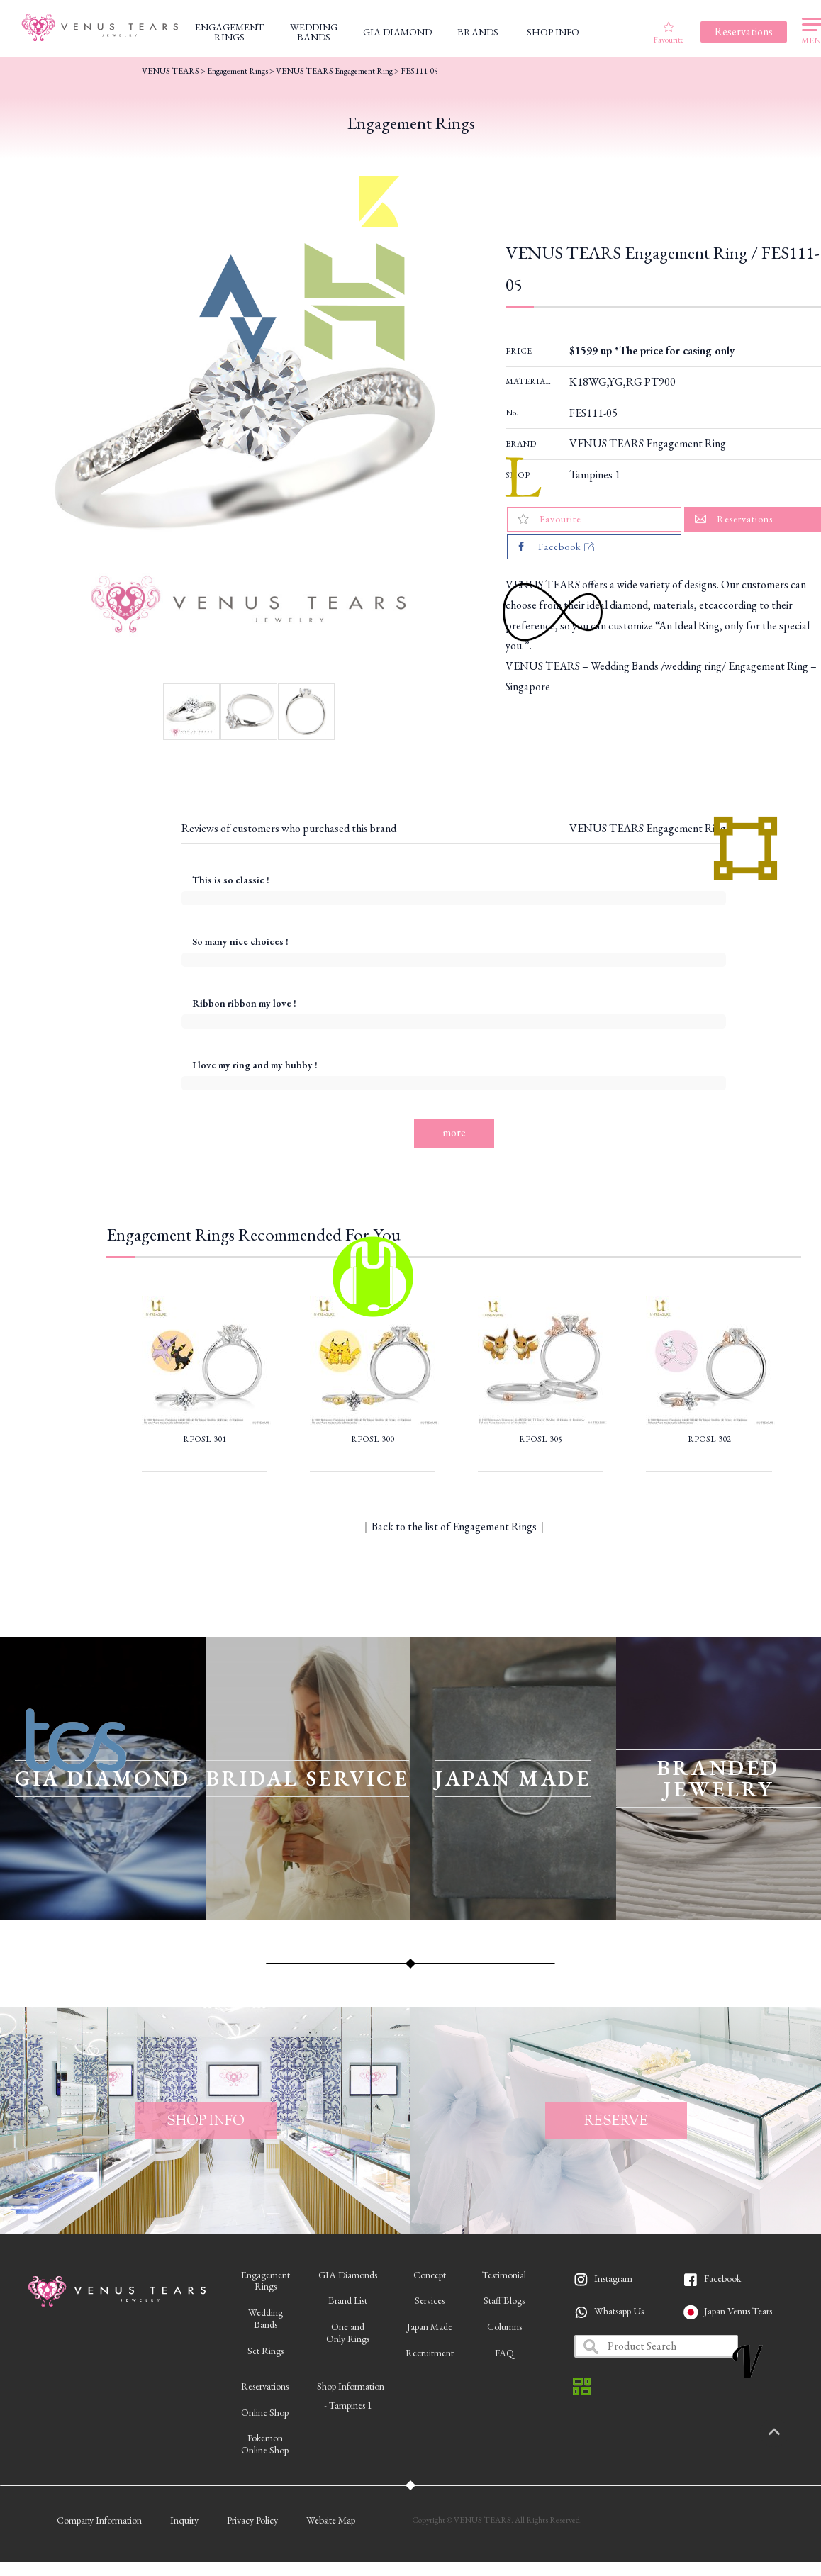 The width and height of the screenshot is (821, 2576). Describe the element at coordinates (747, 2361) in the screenshot. I see `vala programming language logo` at that location.